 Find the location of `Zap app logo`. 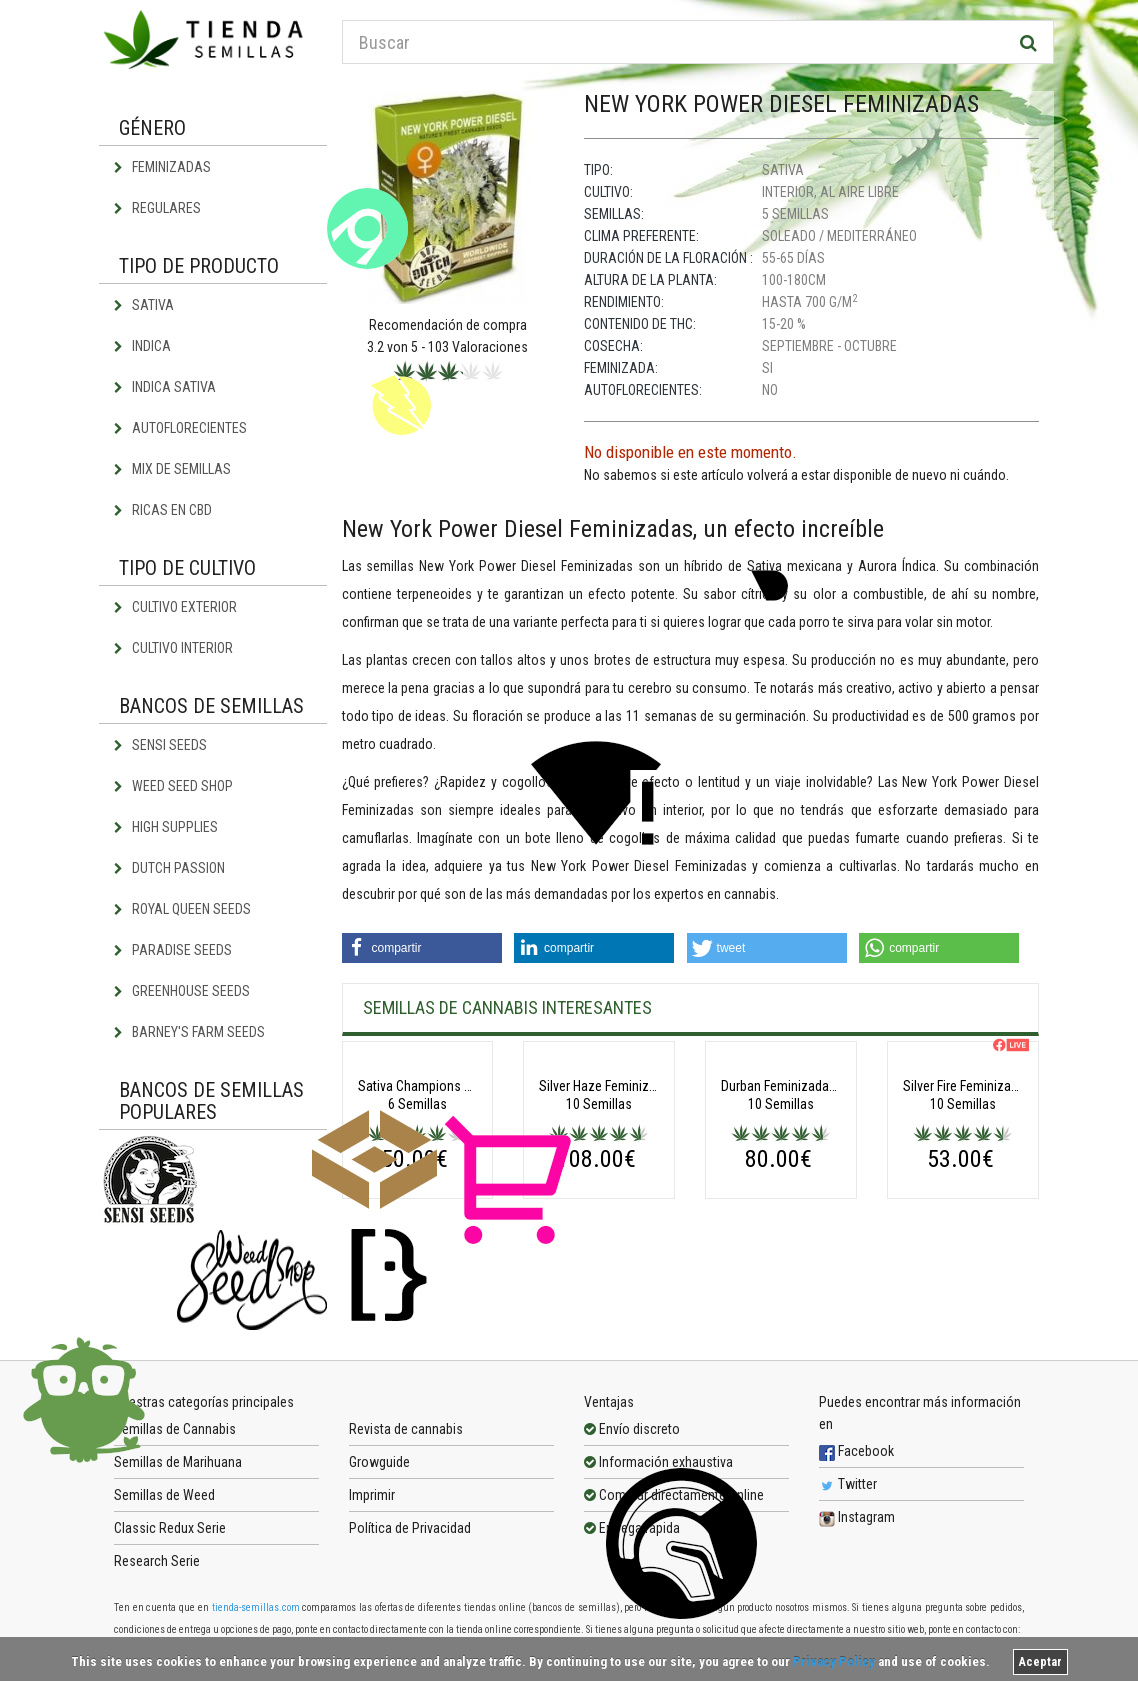

Zap app logo is located at coordinates (401, 405).